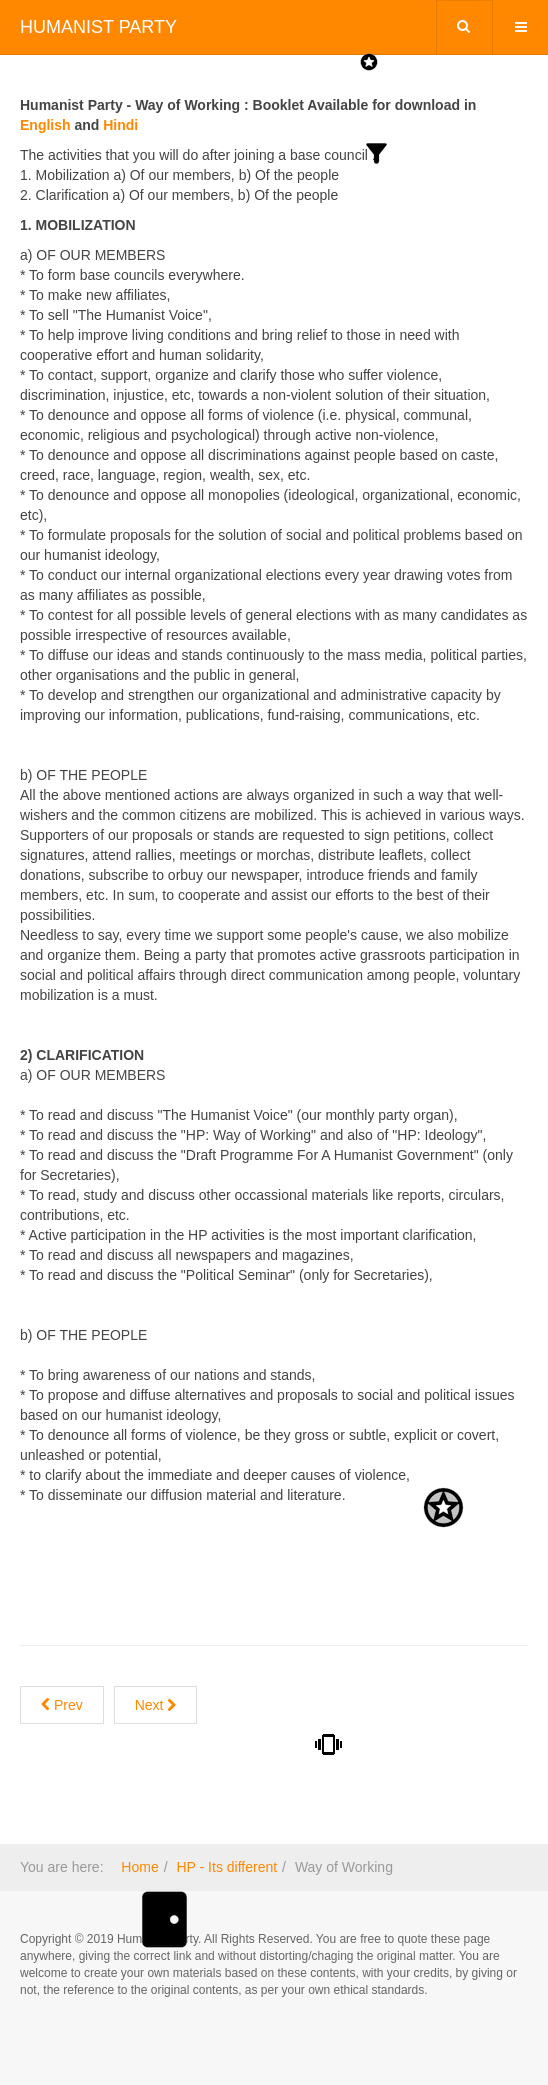 The image size is (548, 2085). I want to click on filter or sort content, so click(376, 153).